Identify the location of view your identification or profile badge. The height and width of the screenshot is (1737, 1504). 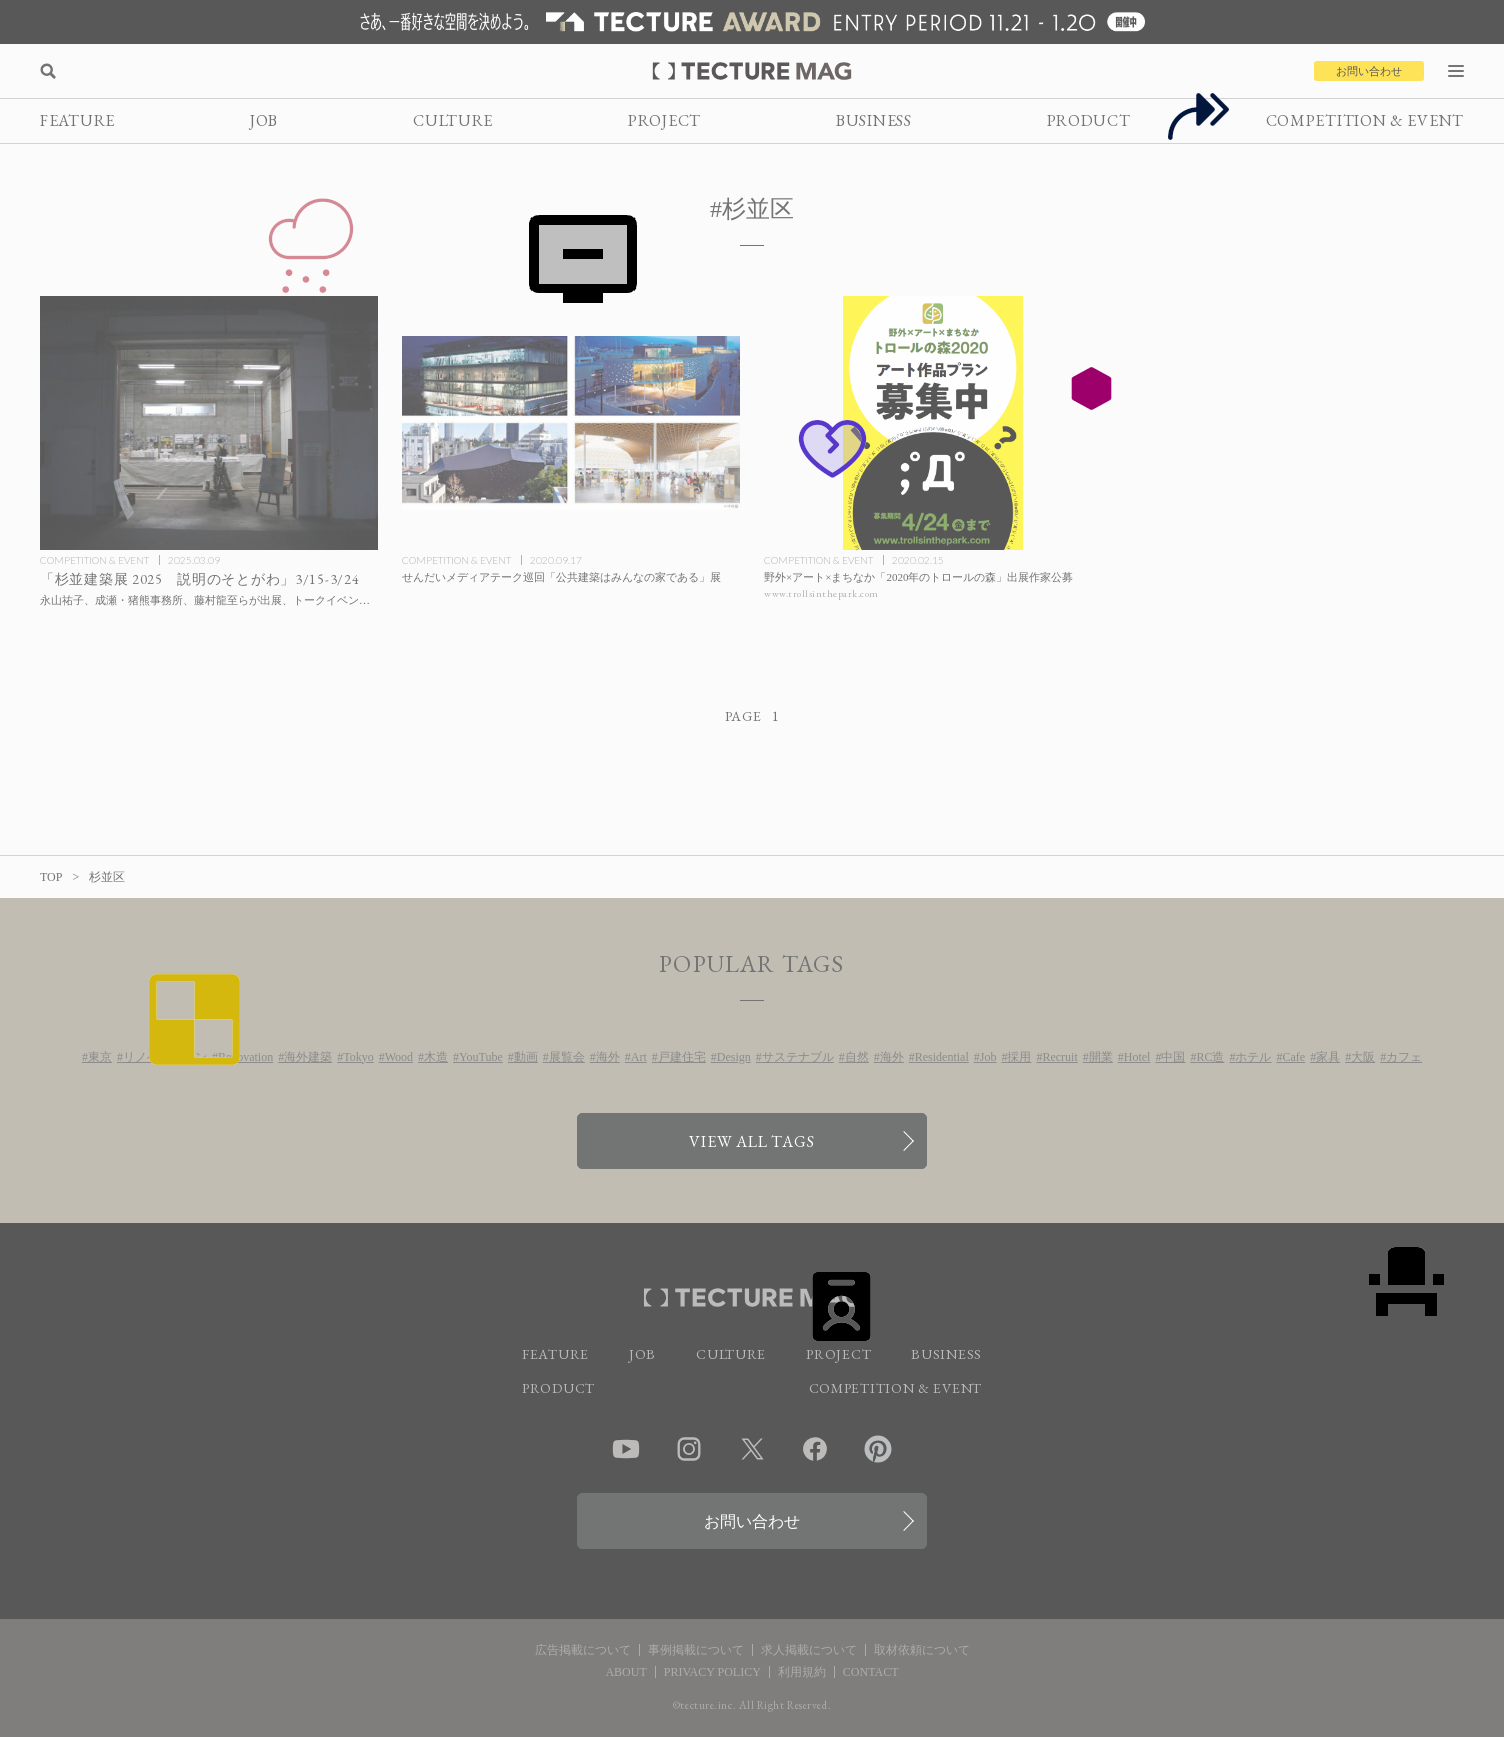
(841, 1306).